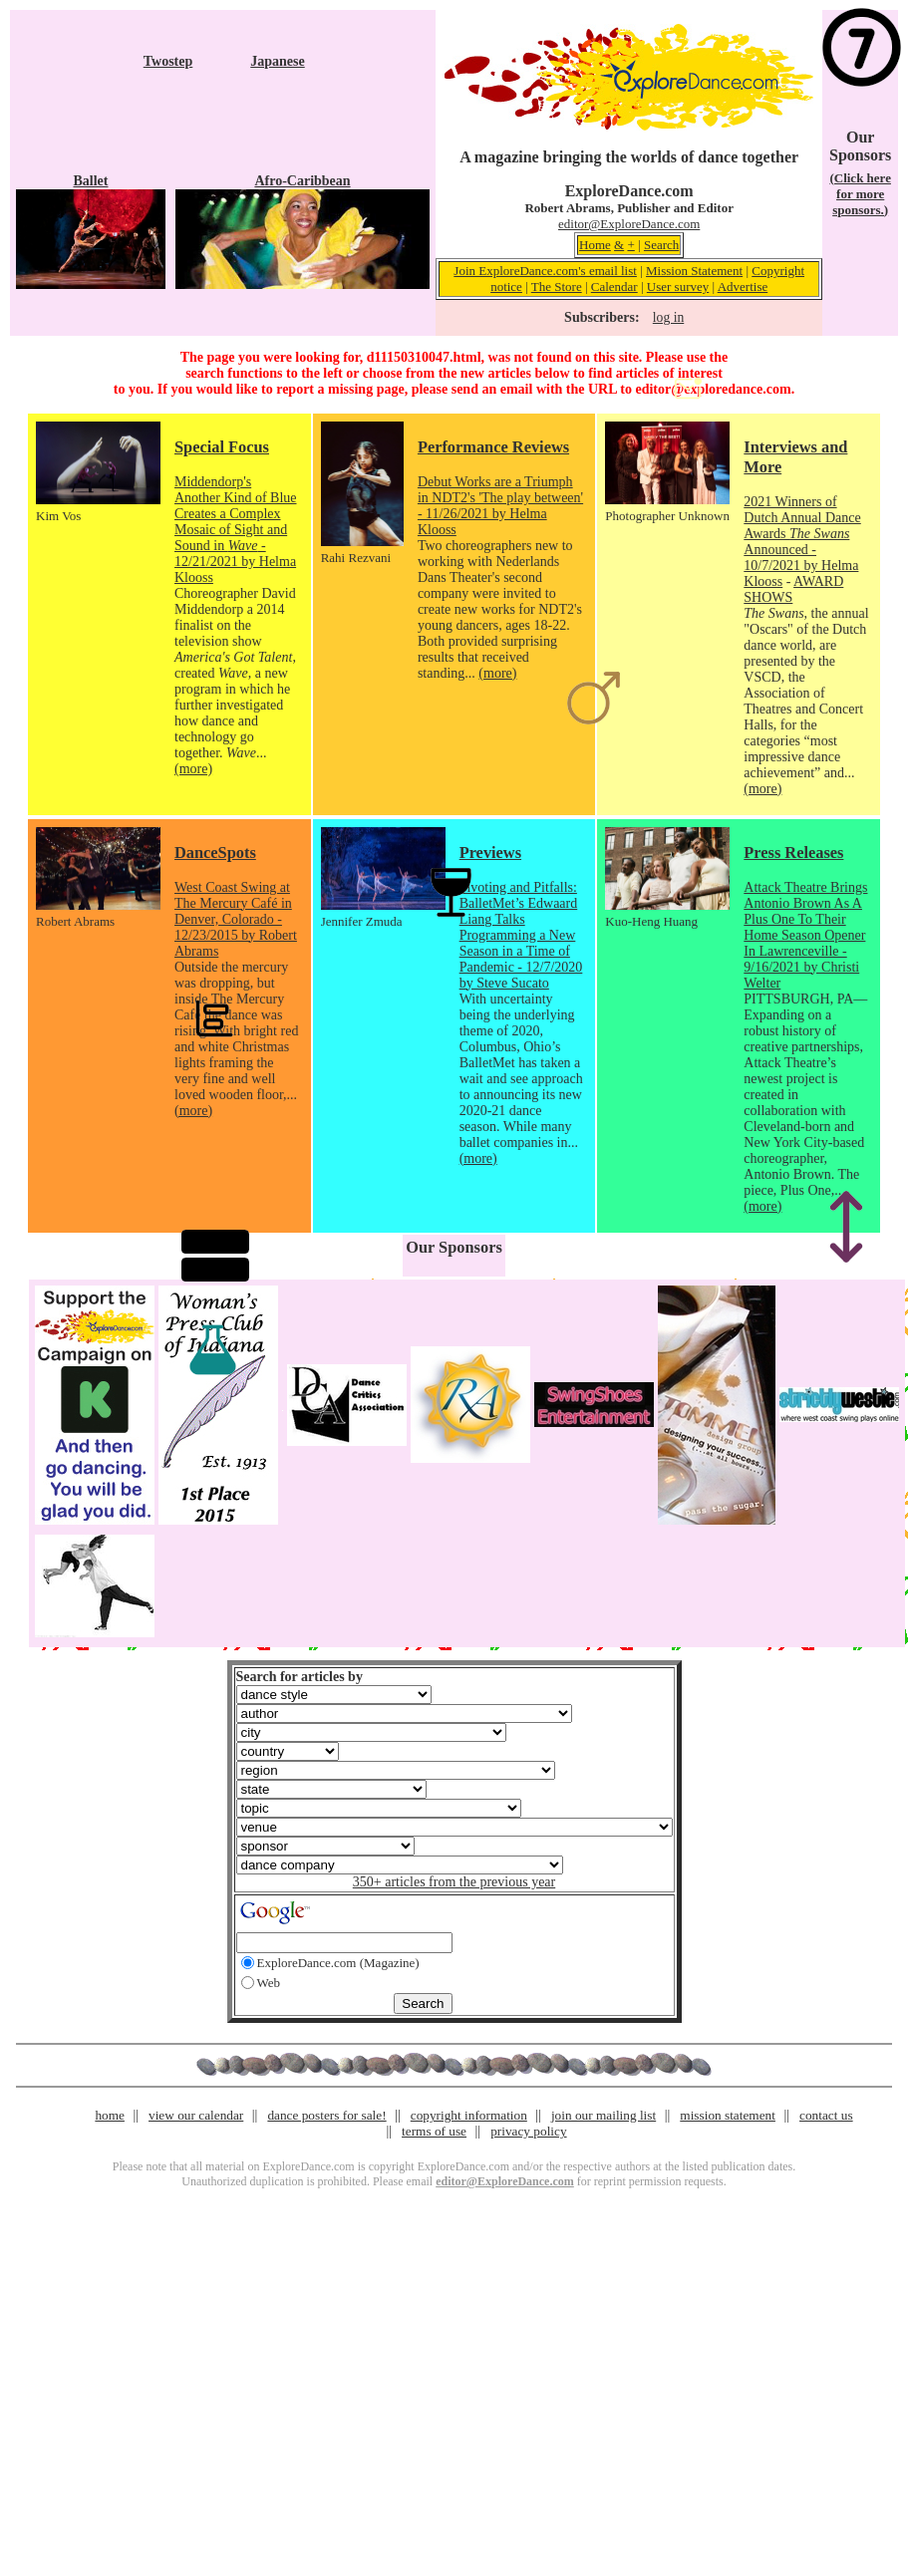  Describe the element at coordinates (451, 892) in the screenshot. I see `browse wine selection or menu` at that location.